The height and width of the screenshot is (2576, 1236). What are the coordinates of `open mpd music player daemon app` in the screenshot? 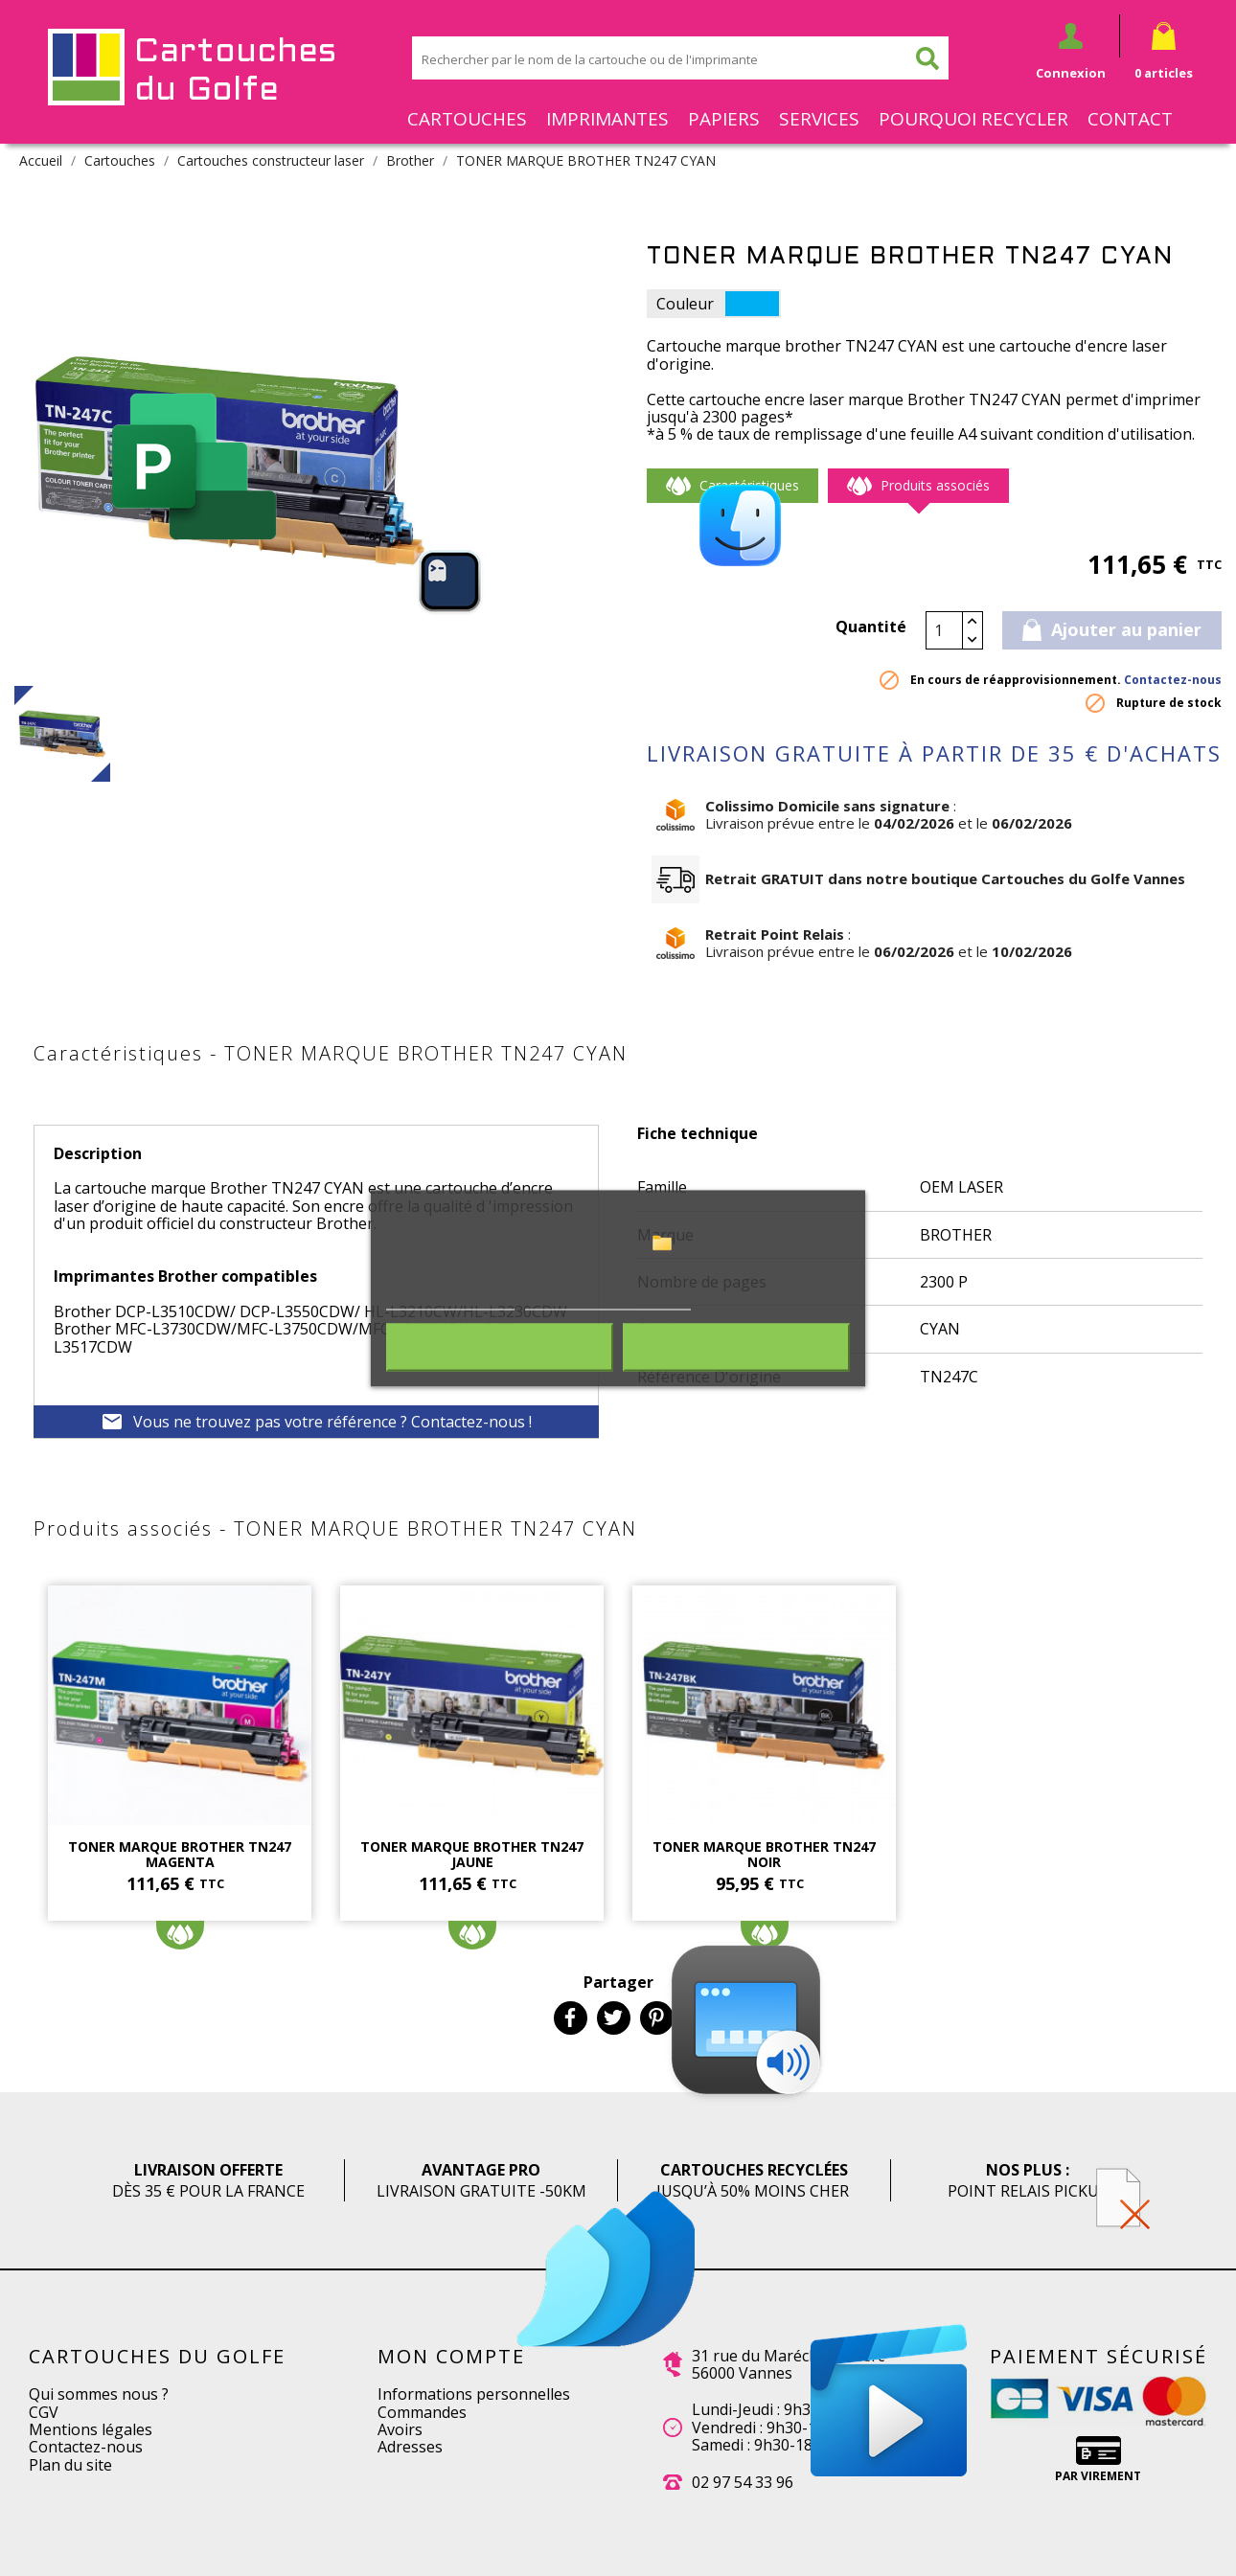 It's located at (745, 2019).